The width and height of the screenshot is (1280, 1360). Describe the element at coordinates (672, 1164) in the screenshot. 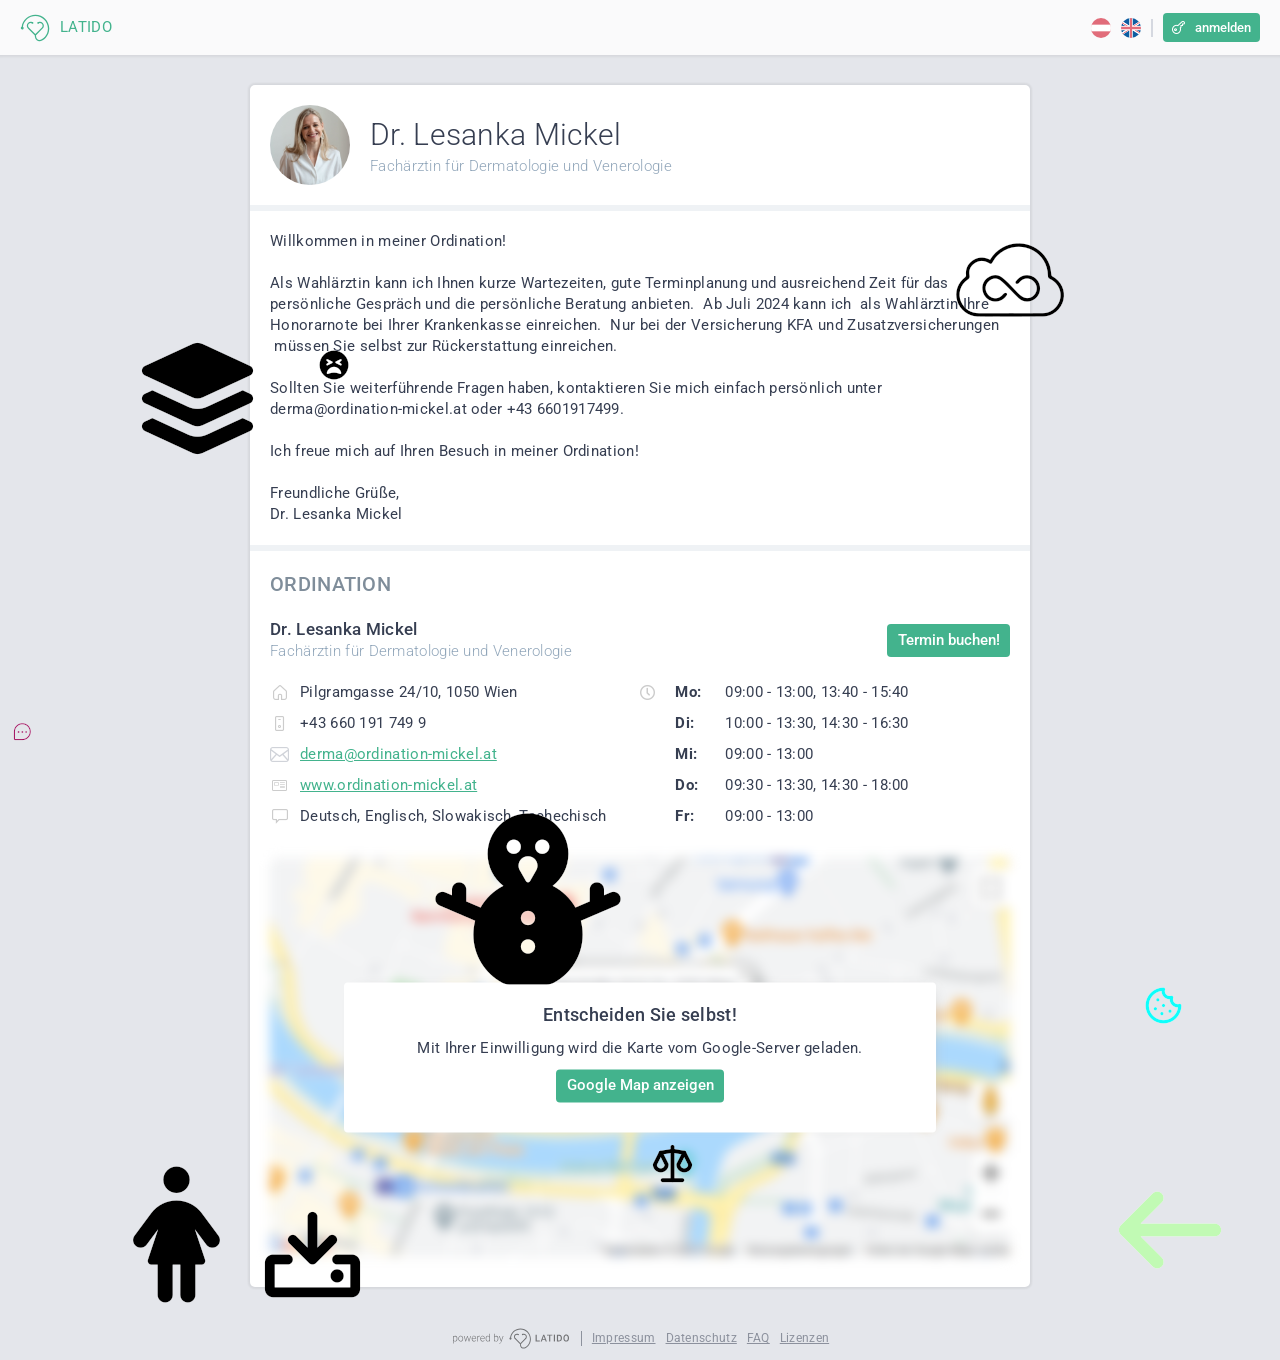

I see `access comparison or weighing features` at that location.